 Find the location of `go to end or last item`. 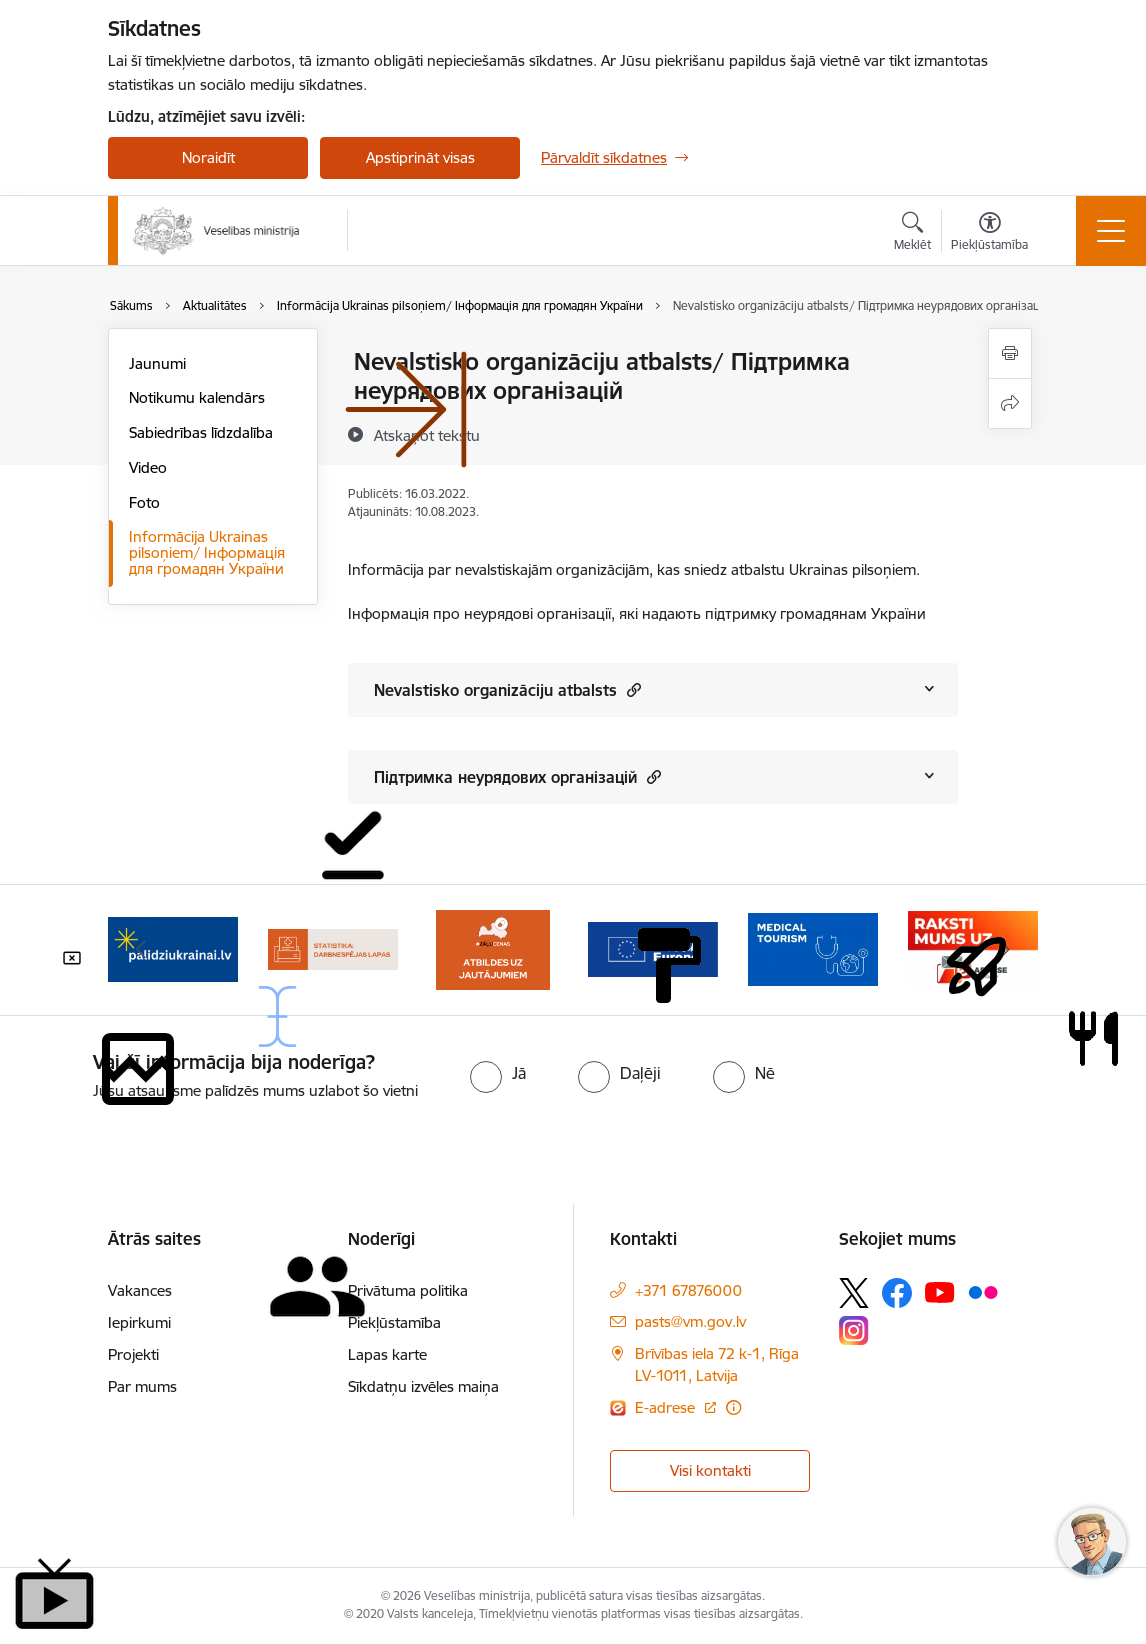

go to end or last item is located at coordinates (408, 409).